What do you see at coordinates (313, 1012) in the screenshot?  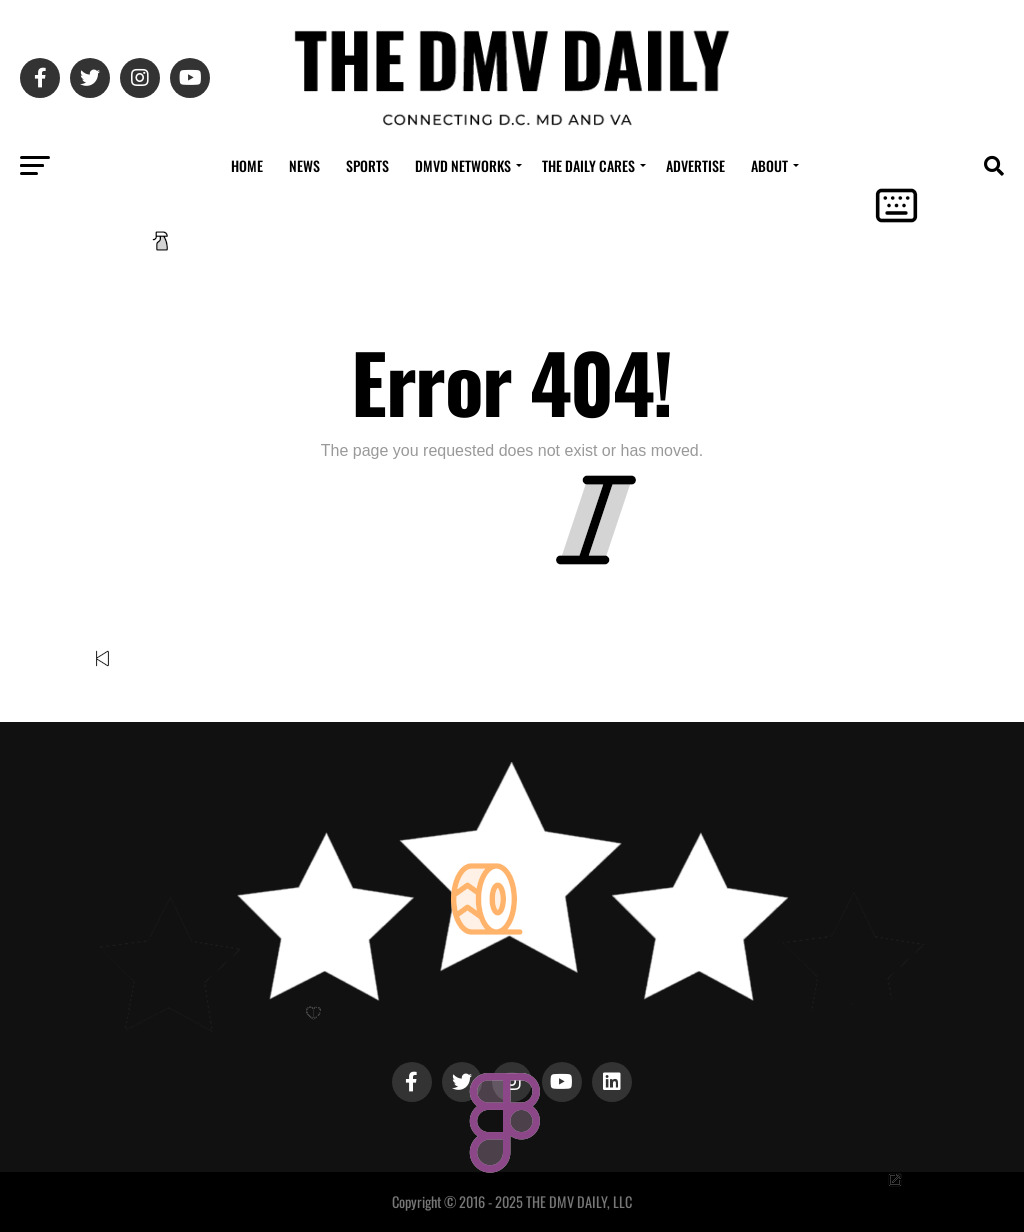 I see `indicates partial like or favorite status` at bounding box center [313, 1012].